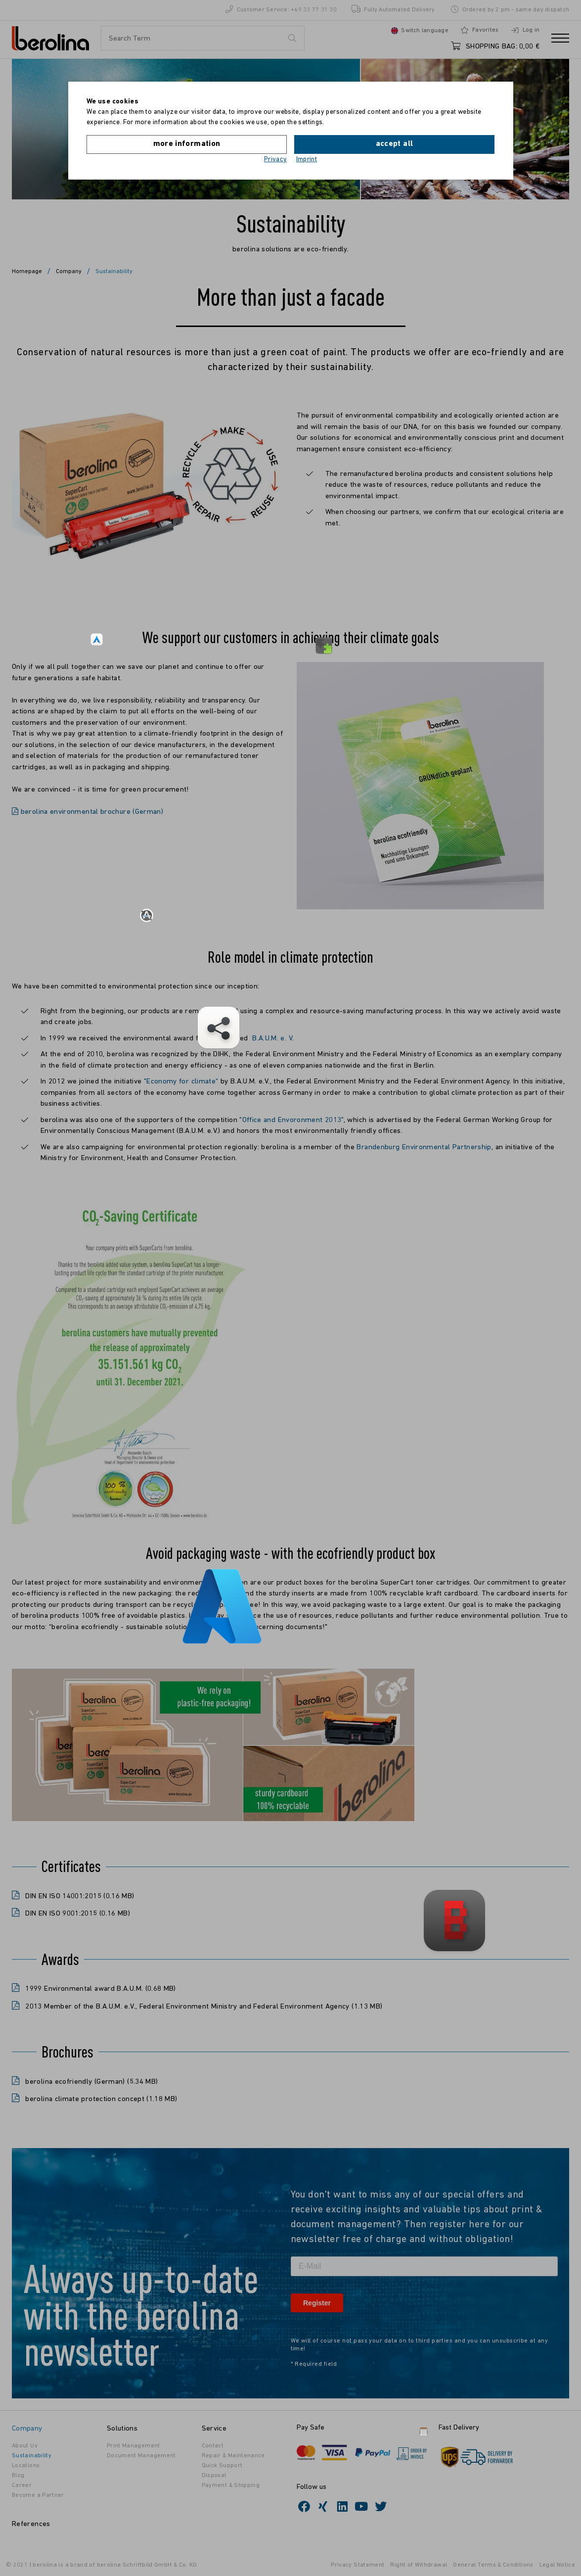  What do you see at coordinates (454, 1920) in the screenshot?
I see `open btop system resource monitor` at bounding box center [454, 1920].